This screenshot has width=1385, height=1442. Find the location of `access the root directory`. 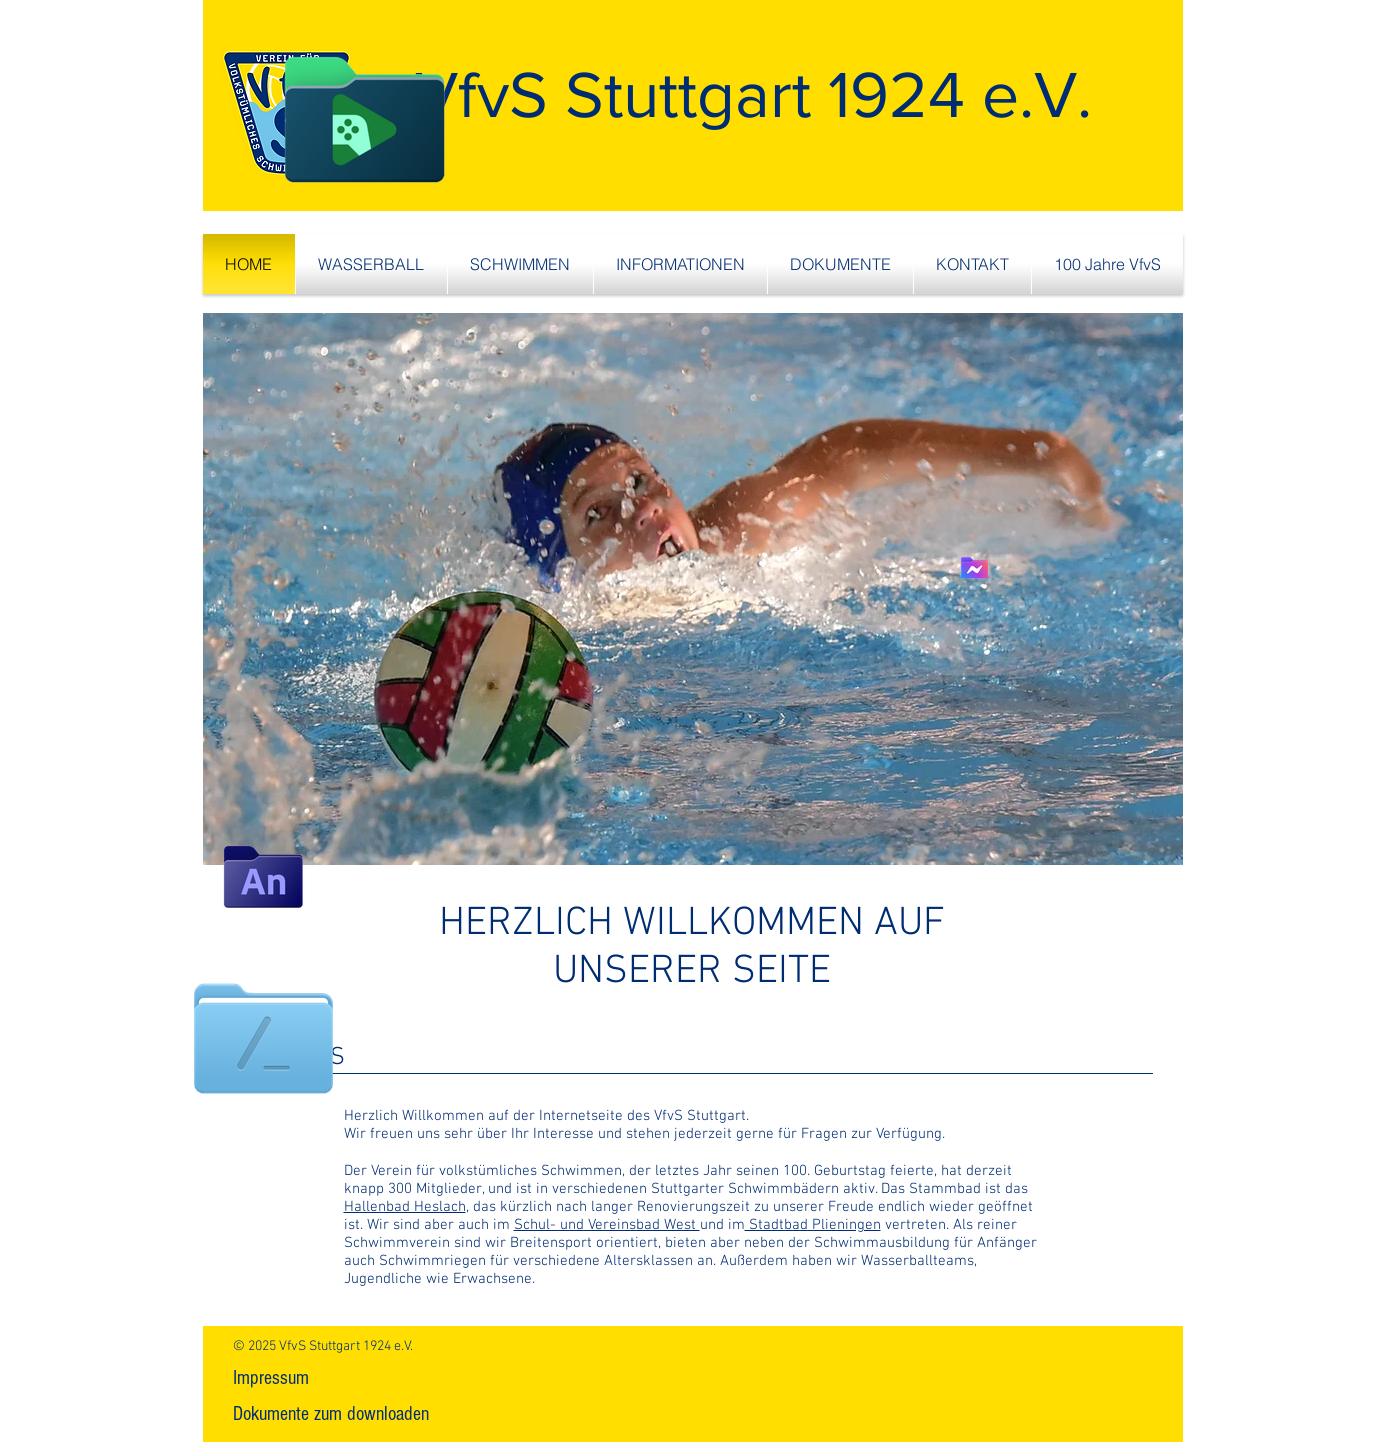

access the root directory is located at coordinates (263, 1038).